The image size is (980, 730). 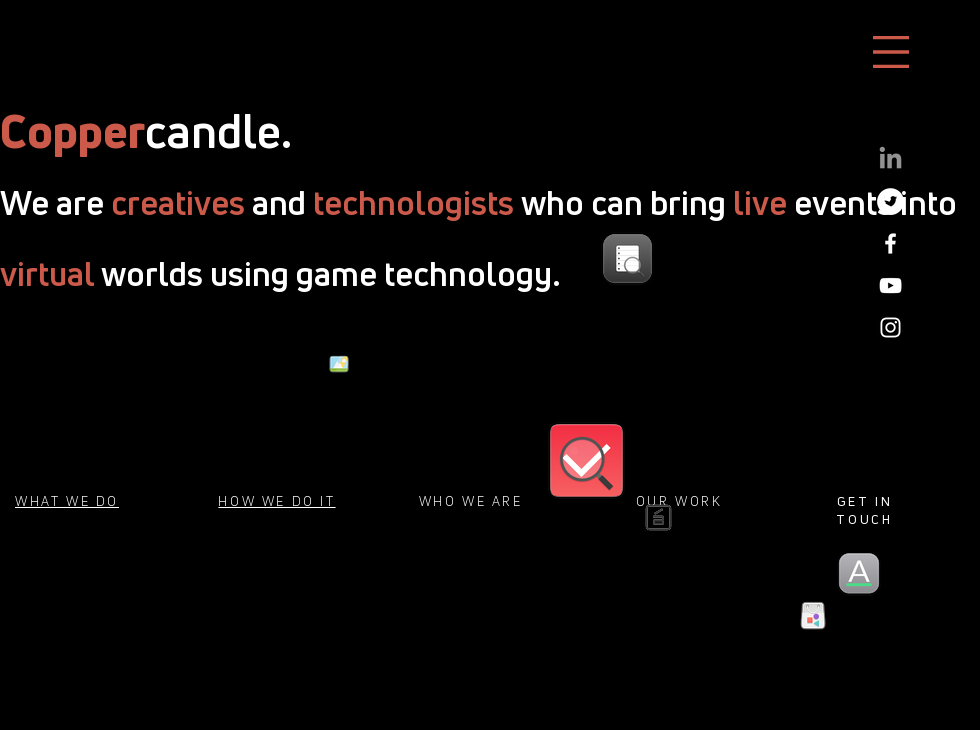 I want to click on open the software center to browse and install apps, so click(x=813, y=615).